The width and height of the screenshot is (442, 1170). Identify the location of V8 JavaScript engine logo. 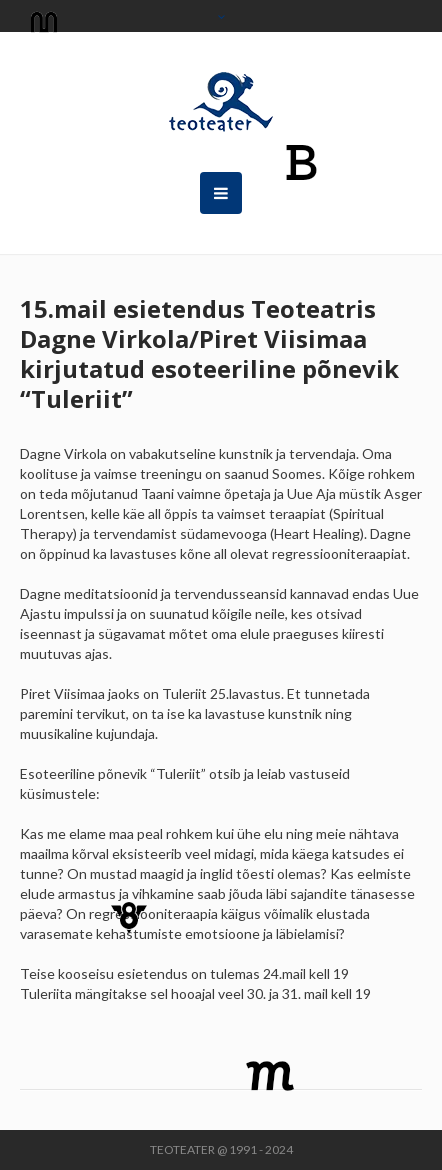
(129, 918).